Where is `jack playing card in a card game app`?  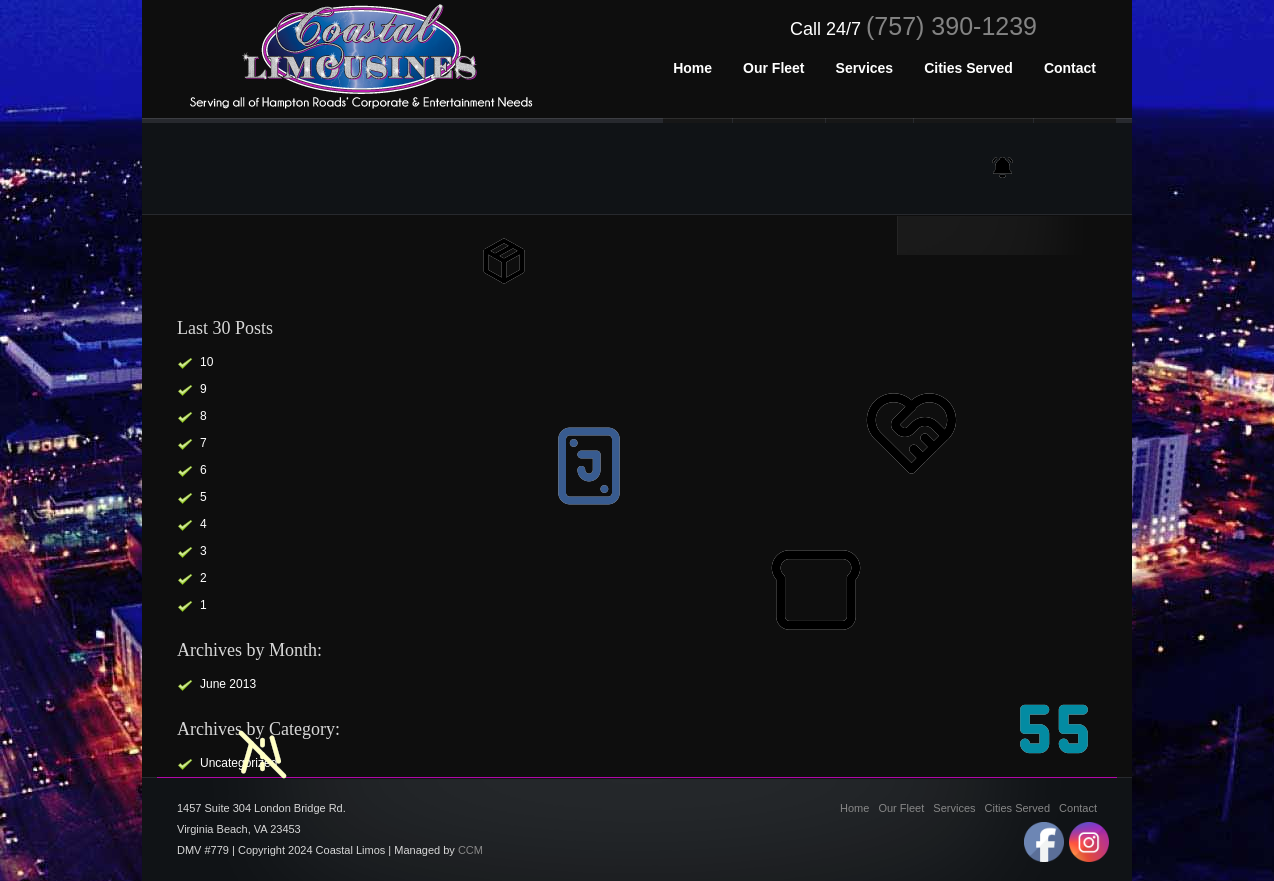
jack playing card in a card game app is located at coordinates (589, 466).